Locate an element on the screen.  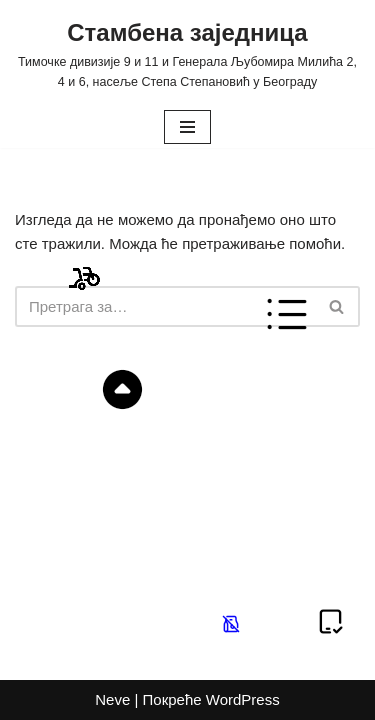
item unavailable for takeout or delivery is located at coordinates (231, 624).